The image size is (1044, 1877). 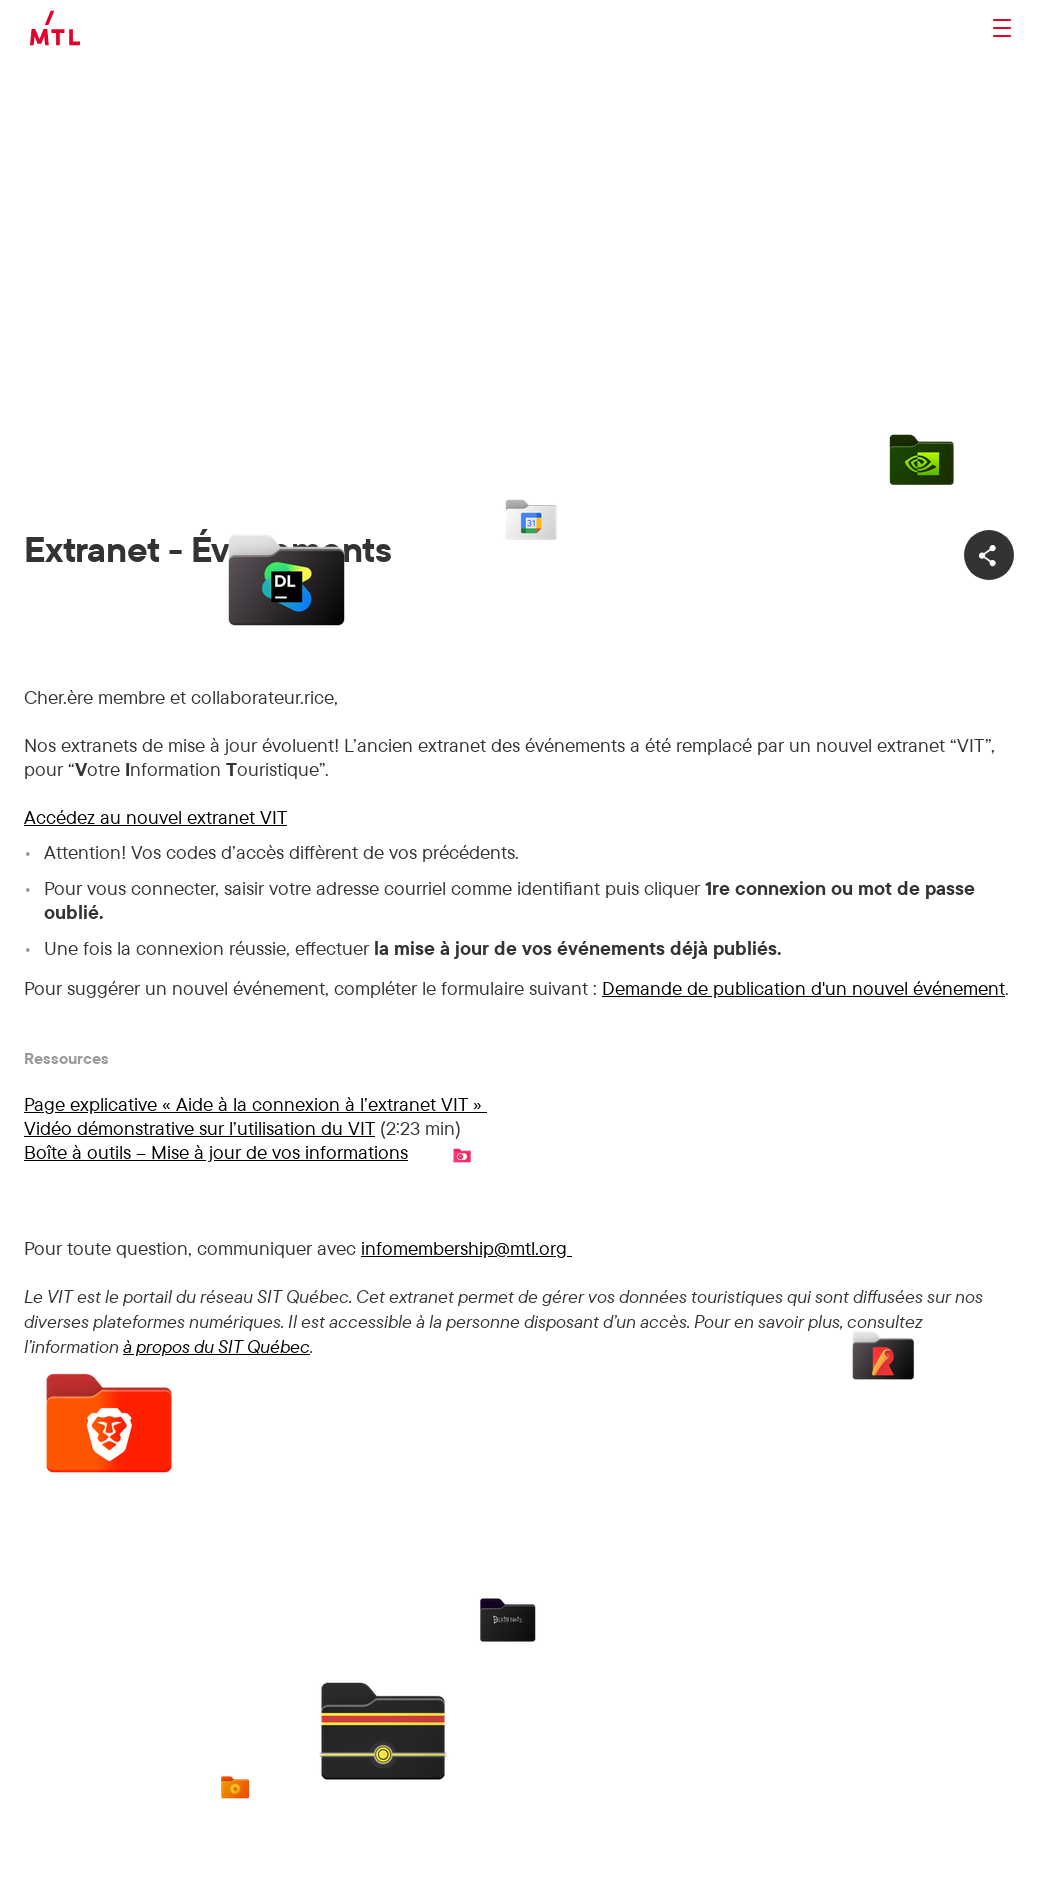 I want to click on folder containing death note anime/manga related files, so click(x=507, y=1621).